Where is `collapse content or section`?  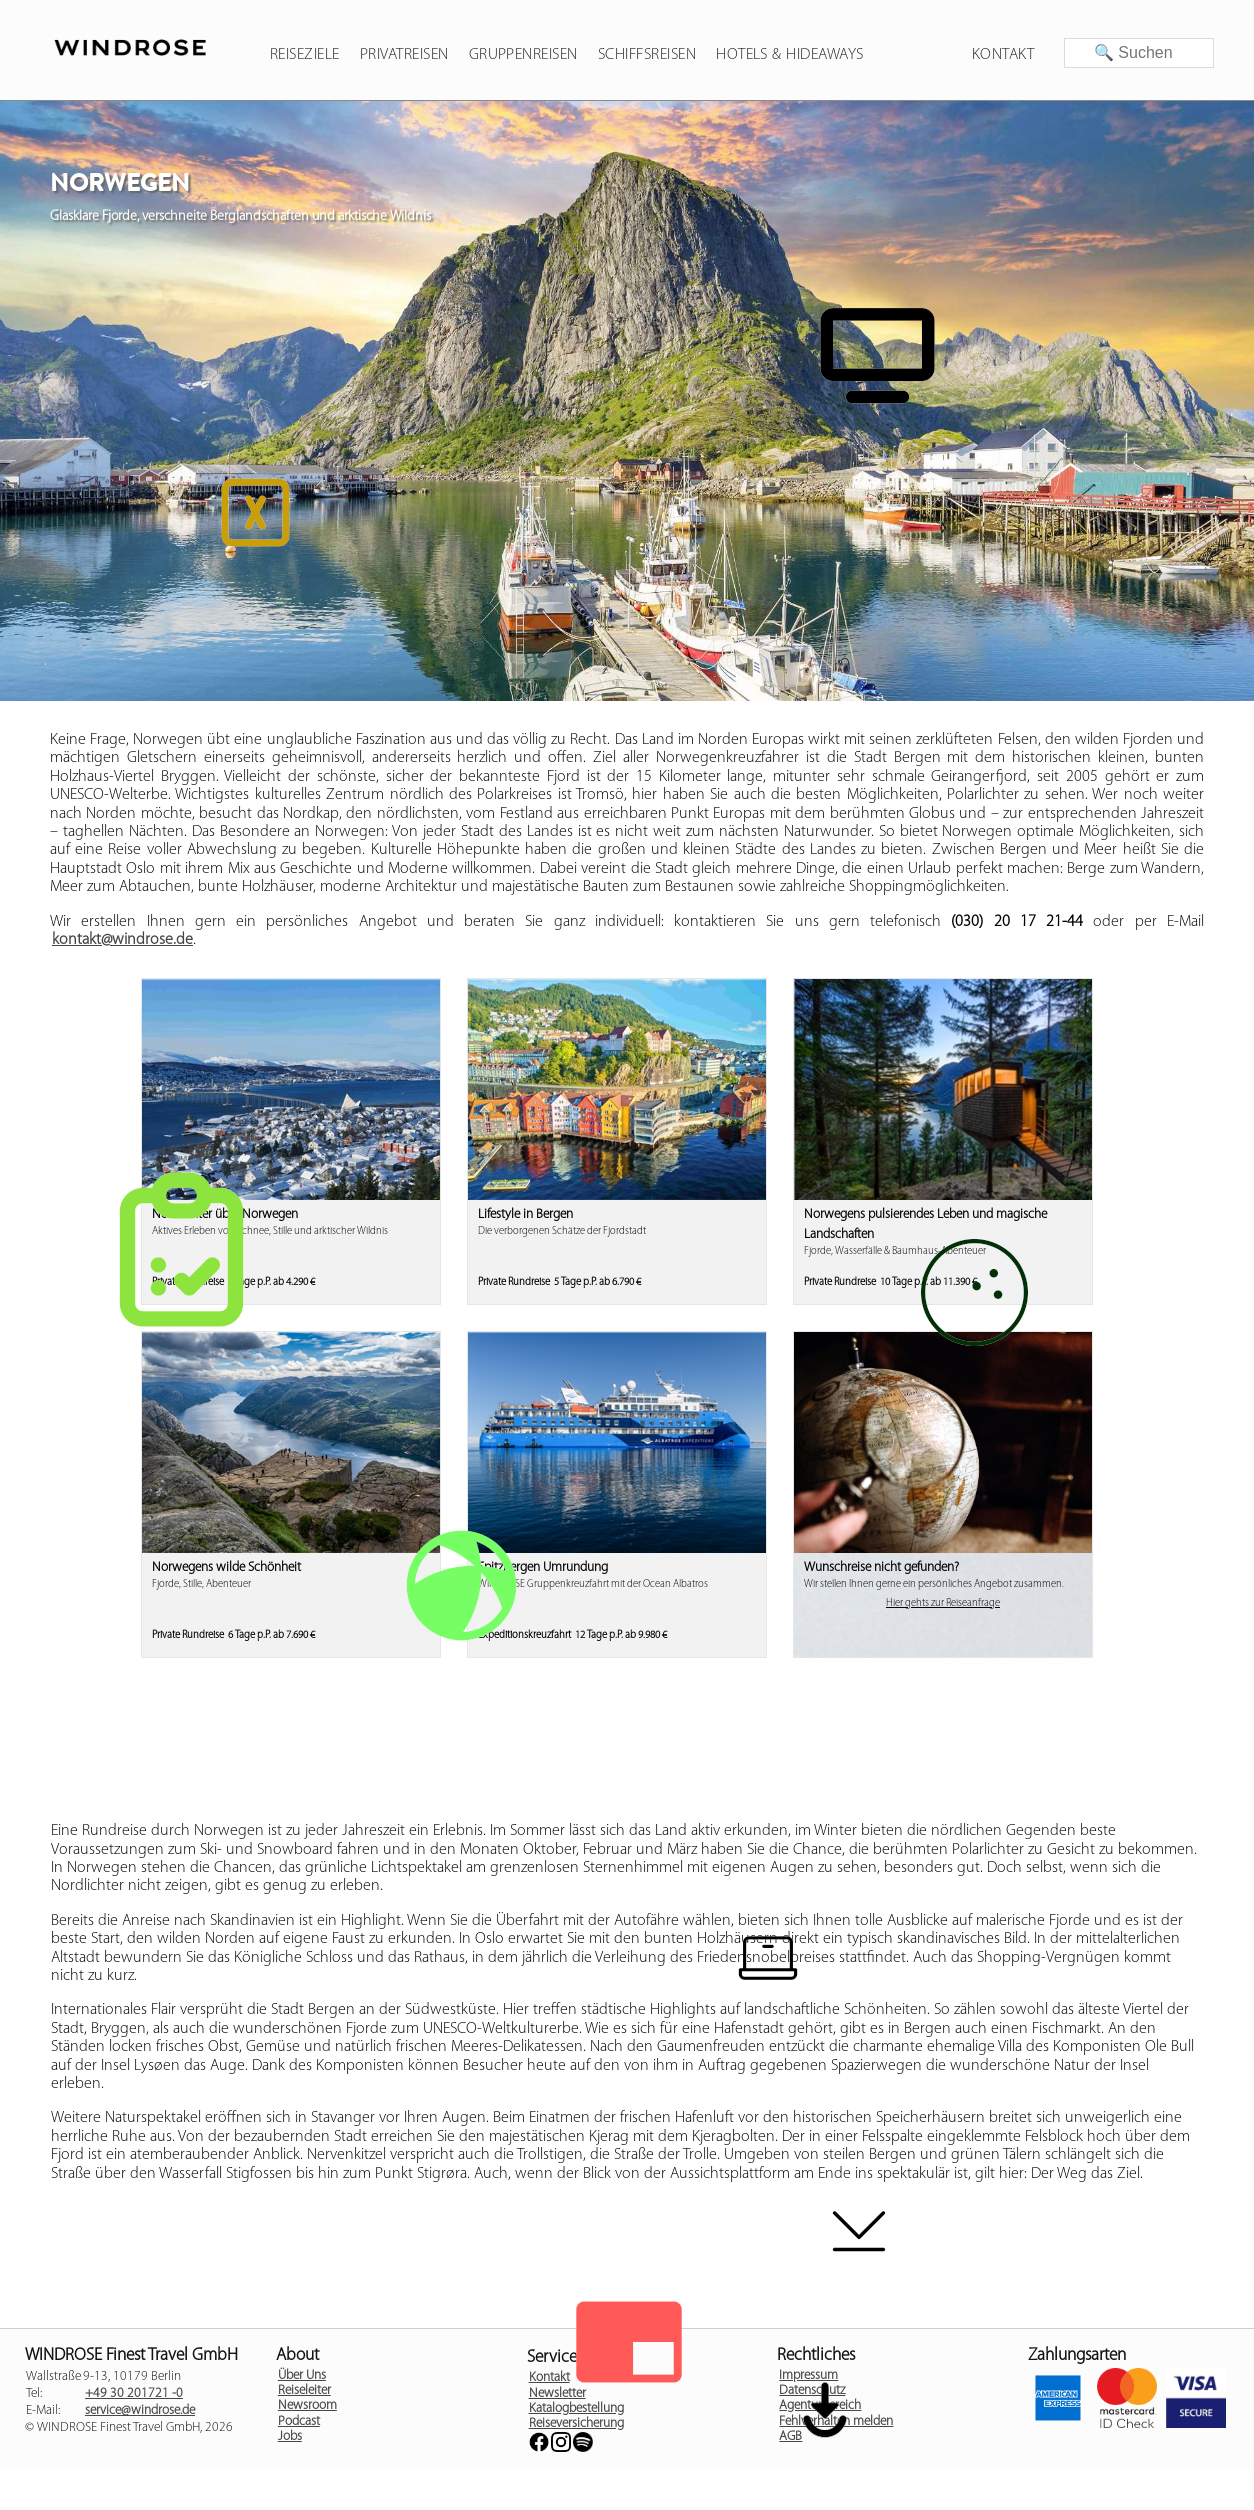 collapse content or section is located at coordinates (859, 2230).